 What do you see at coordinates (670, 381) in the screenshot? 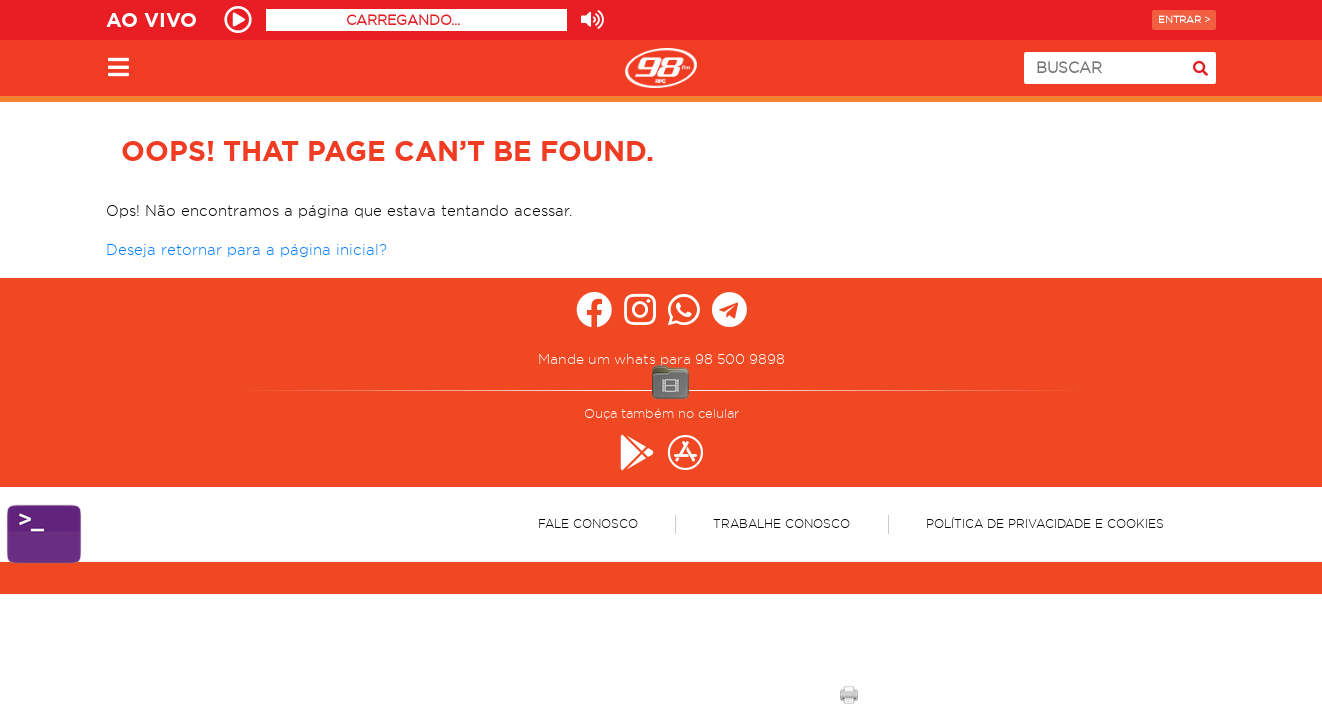
I see `open videos folder` at bounding box center [670, 381].